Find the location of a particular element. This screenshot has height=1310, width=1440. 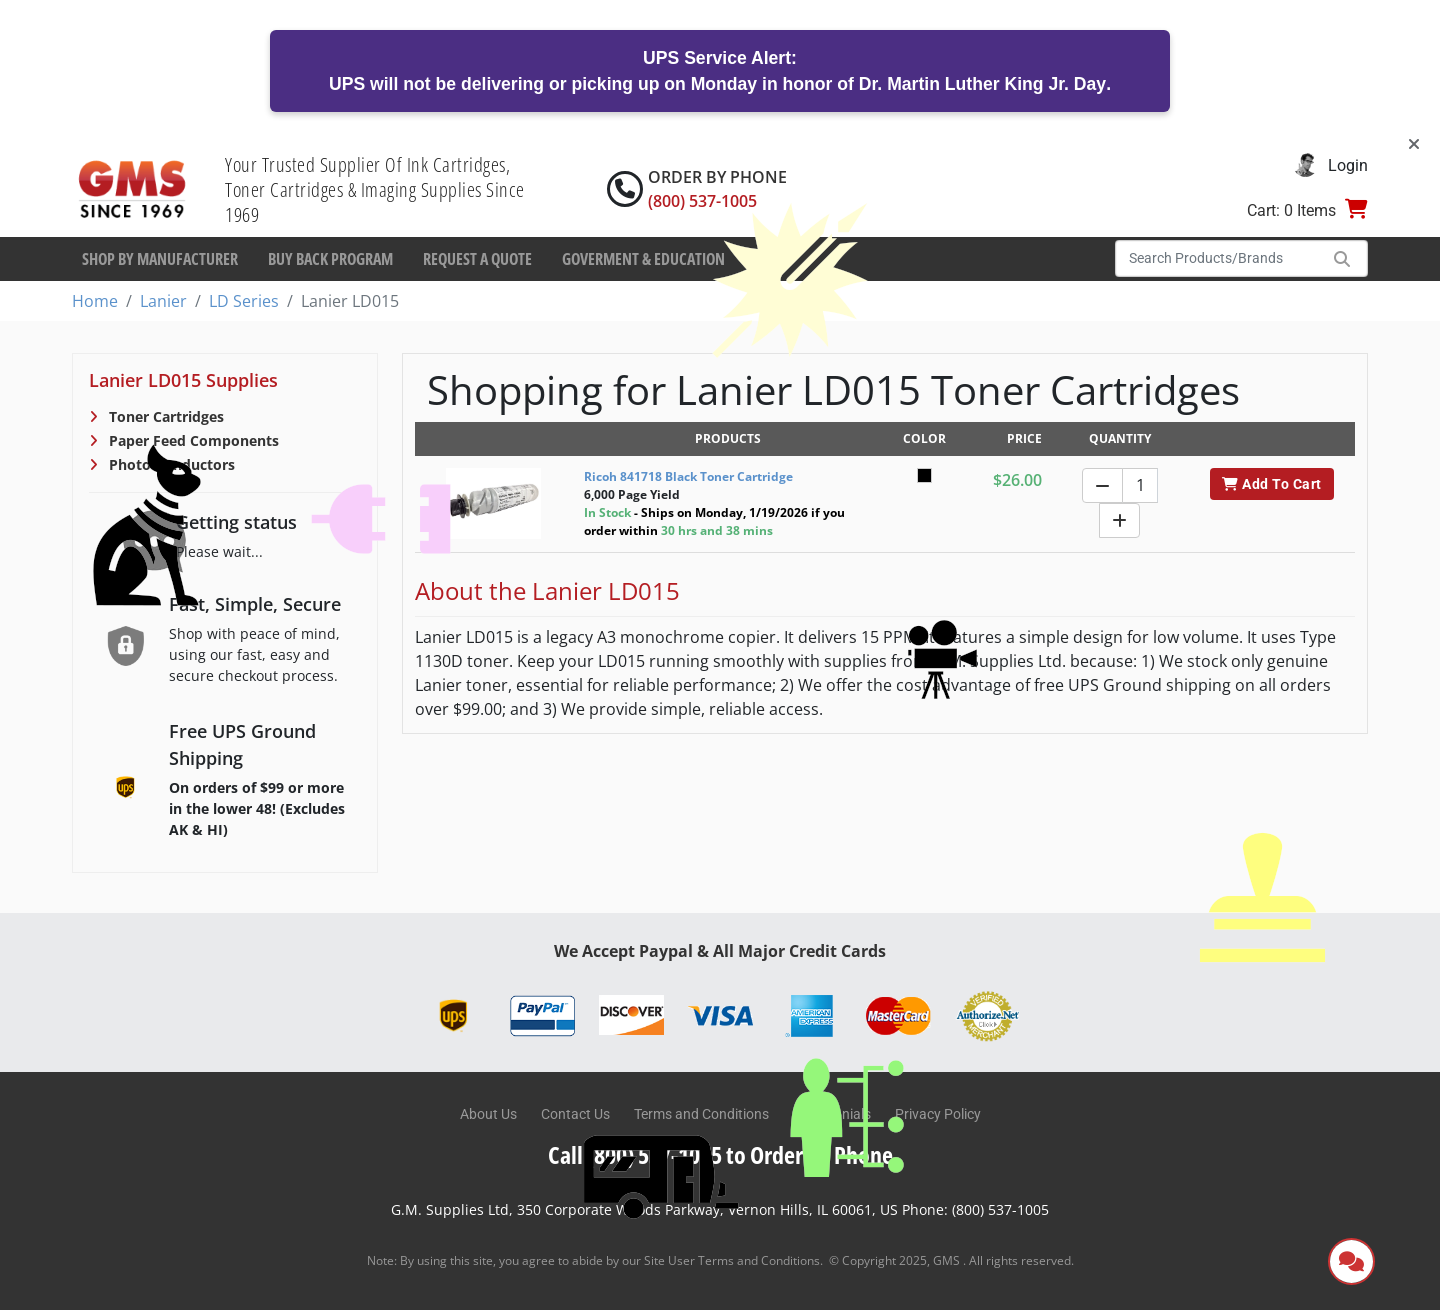

access video or movie content is located at coordinates (942, 656).